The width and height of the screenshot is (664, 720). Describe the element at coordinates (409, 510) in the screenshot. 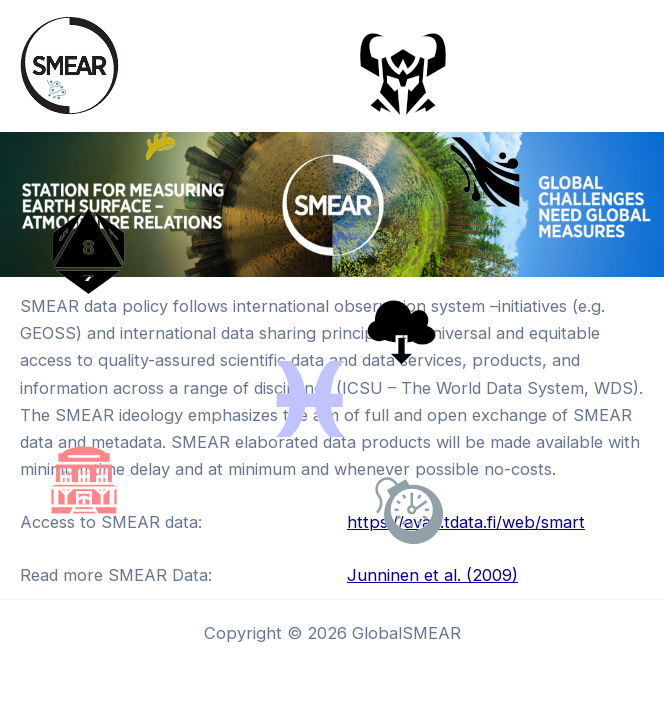

I see `indicates a timed event or countdown` at that location.